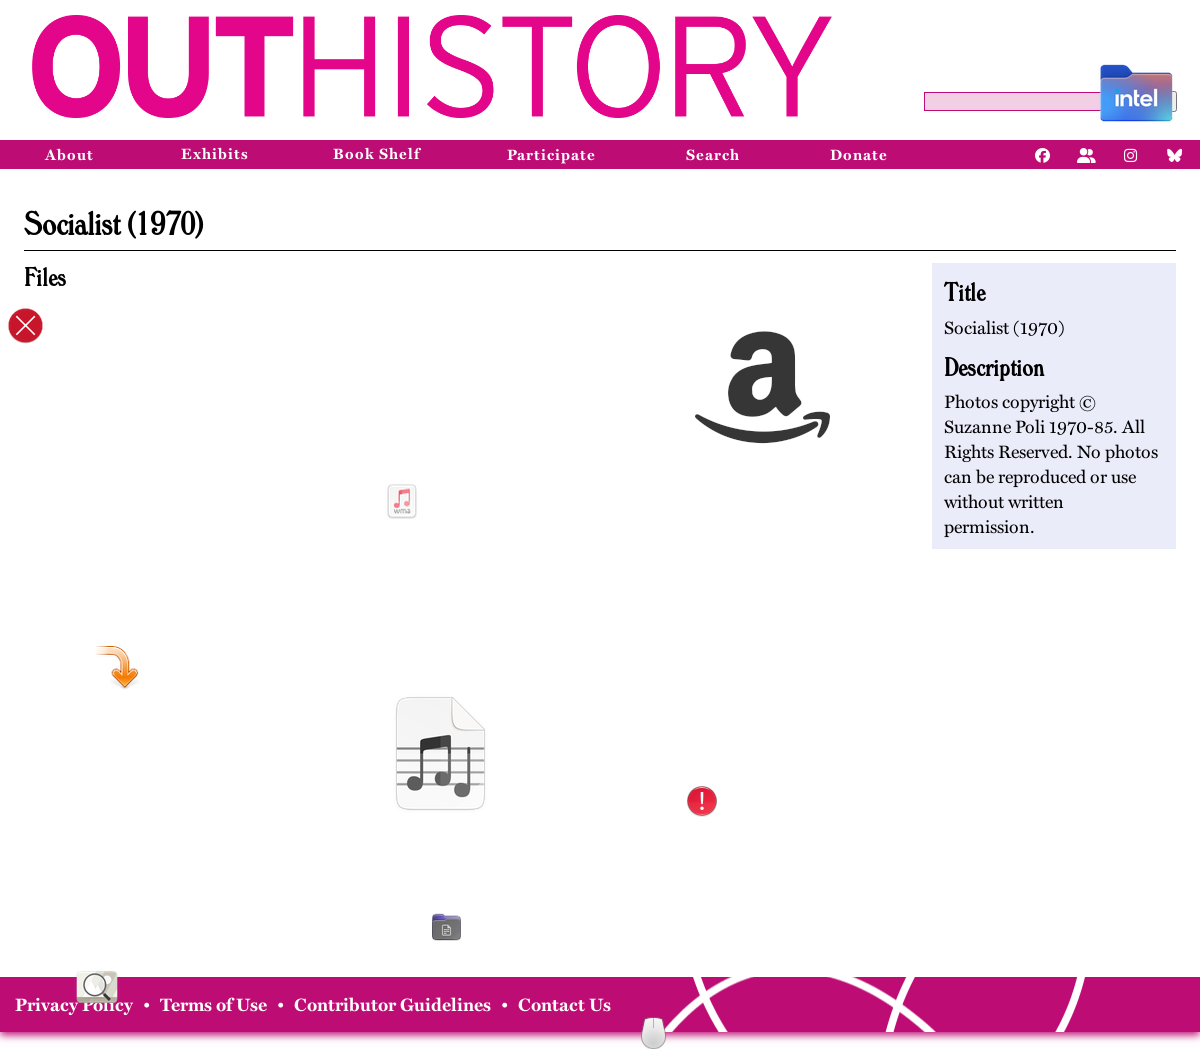 This screenshot has height=1050, width=1200. I want to click on open the image viewer application, so click(97, 987).